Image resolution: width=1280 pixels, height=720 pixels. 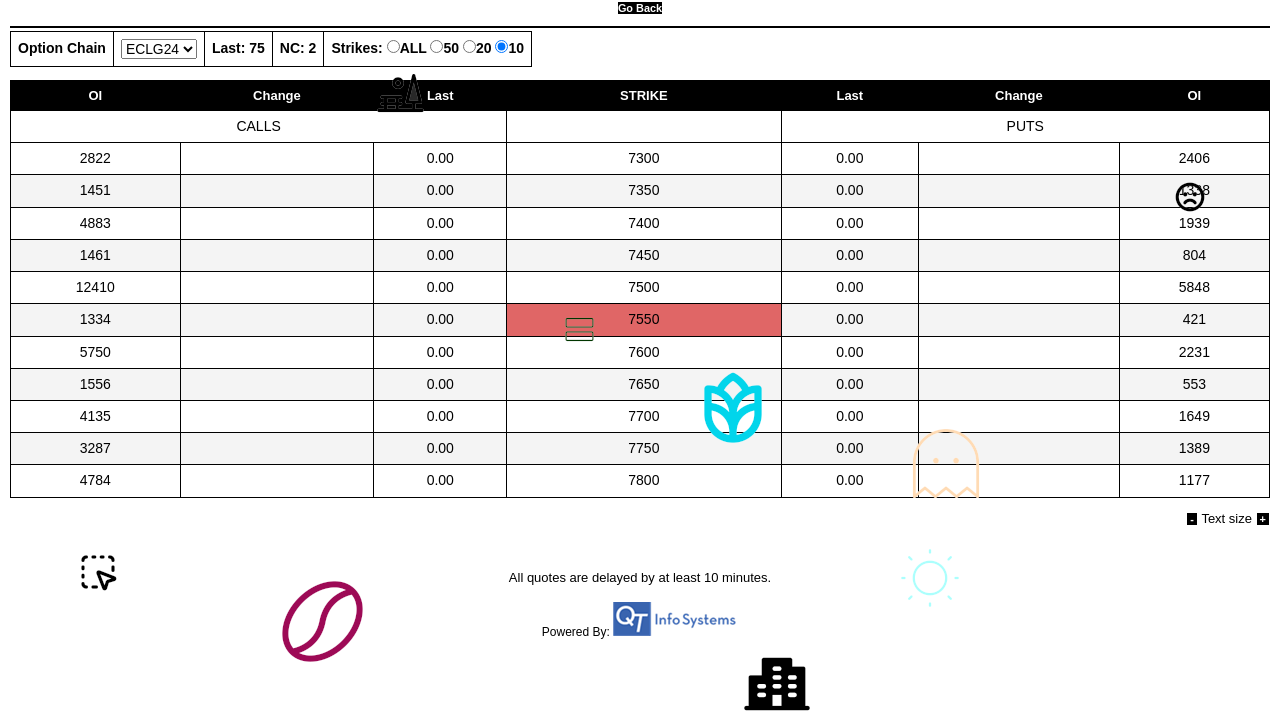 What do you see at coordinates (733, 409) in the screenshot?
I see `indicates grain or wheat-based ingredients` at bounding box center [733, 409].